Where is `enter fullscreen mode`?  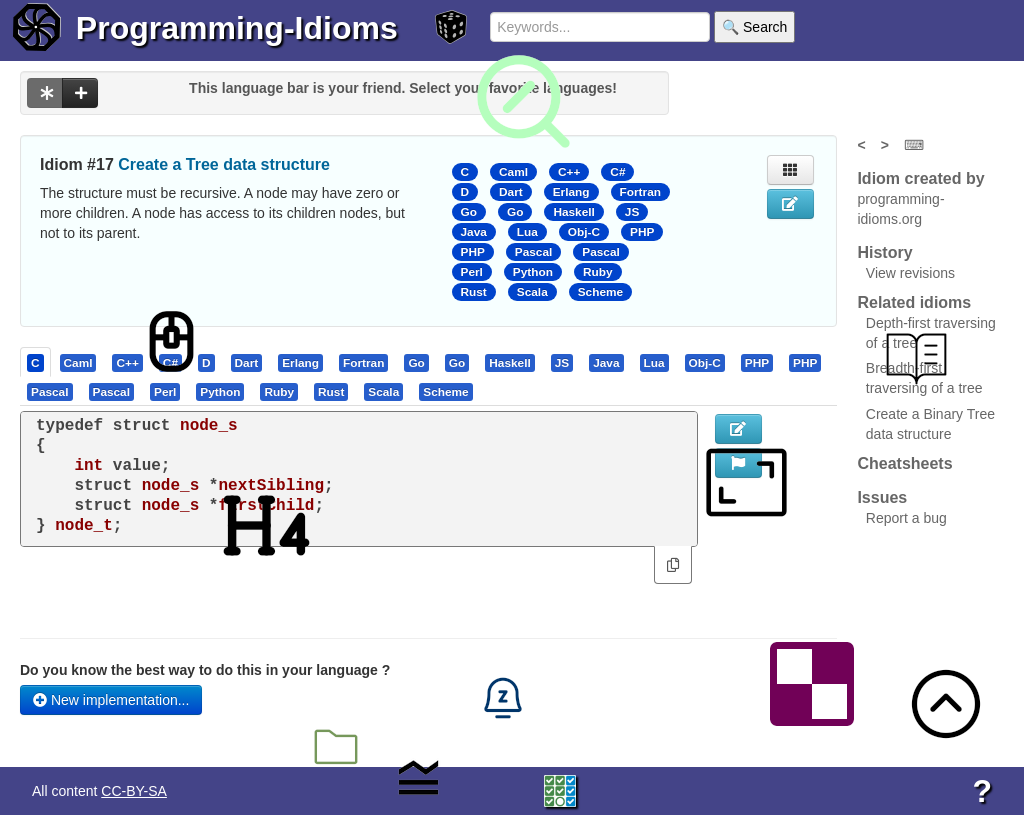 enter fullscreen mode is located at coordinates (746, 482).